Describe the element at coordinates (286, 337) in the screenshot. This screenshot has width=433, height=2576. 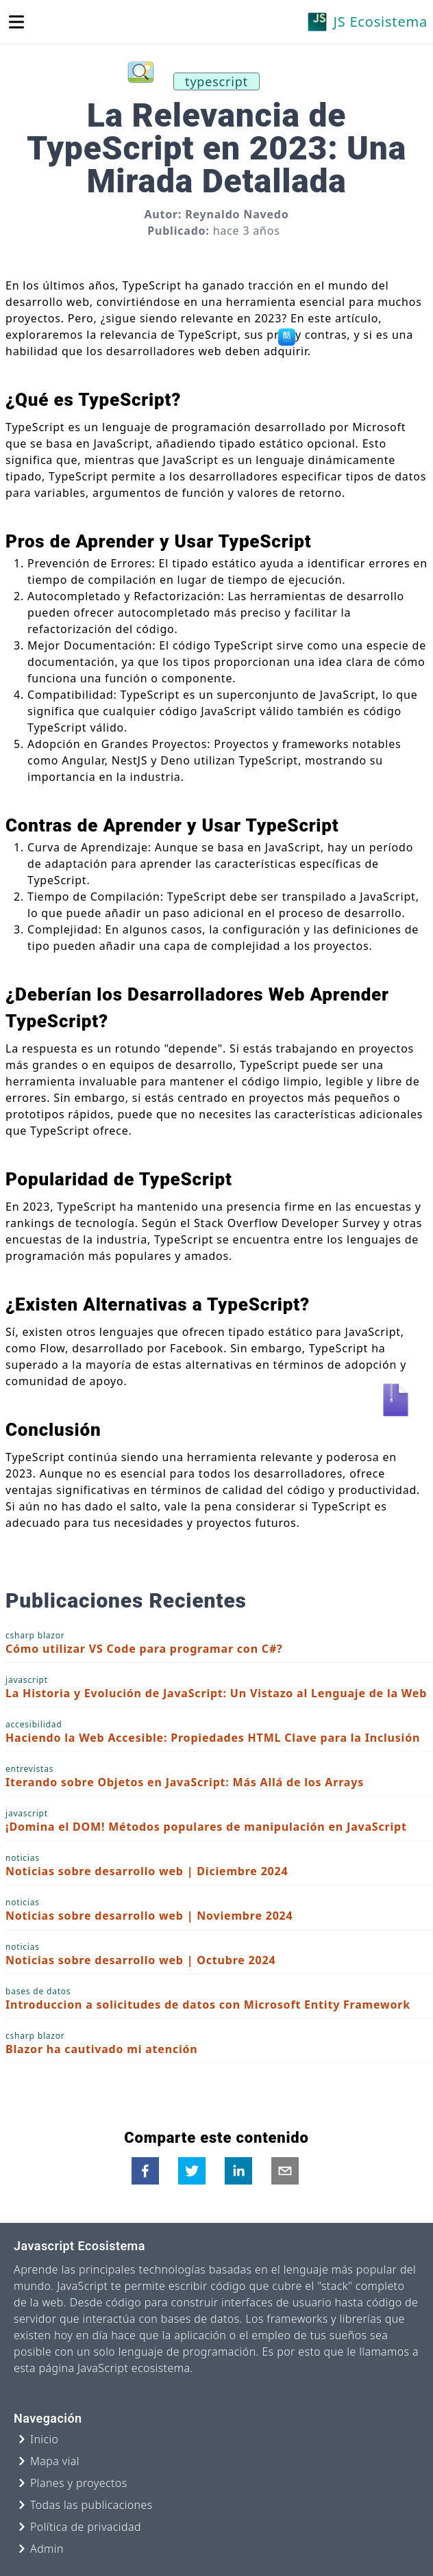
I see `open IBus Chewing input method settings` at that location.